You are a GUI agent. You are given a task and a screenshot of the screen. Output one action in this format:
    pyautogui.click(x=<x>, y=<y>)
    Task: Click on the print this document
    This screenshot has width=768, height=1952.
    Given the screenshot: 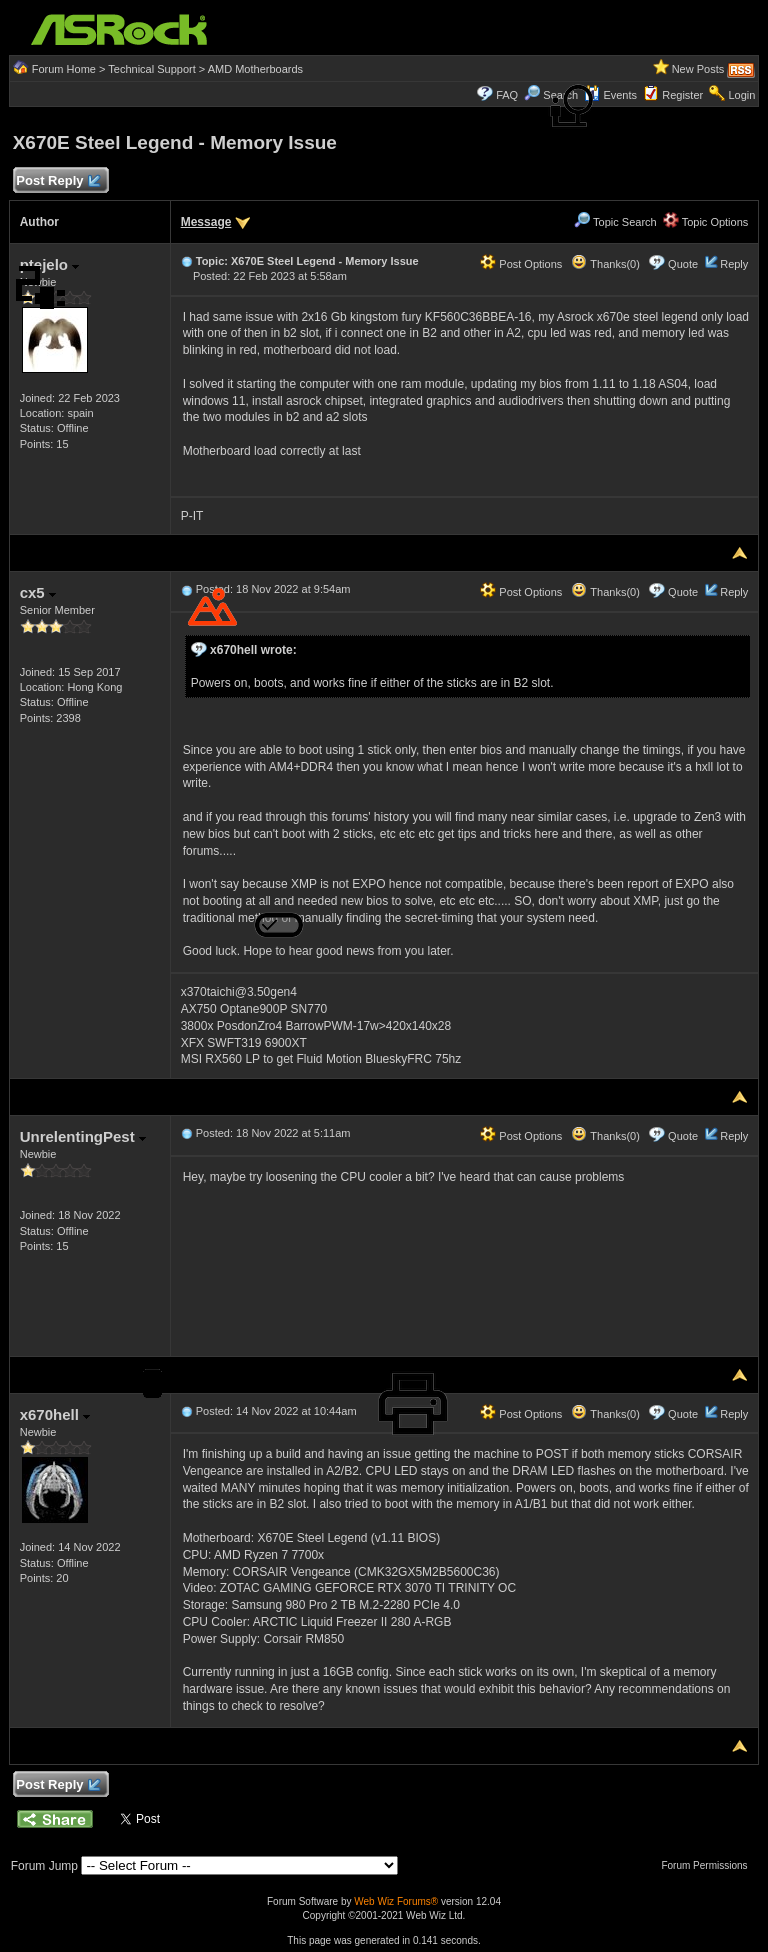 What is the action you would take?
    pyautogui.click(x=413, y=1404)
    